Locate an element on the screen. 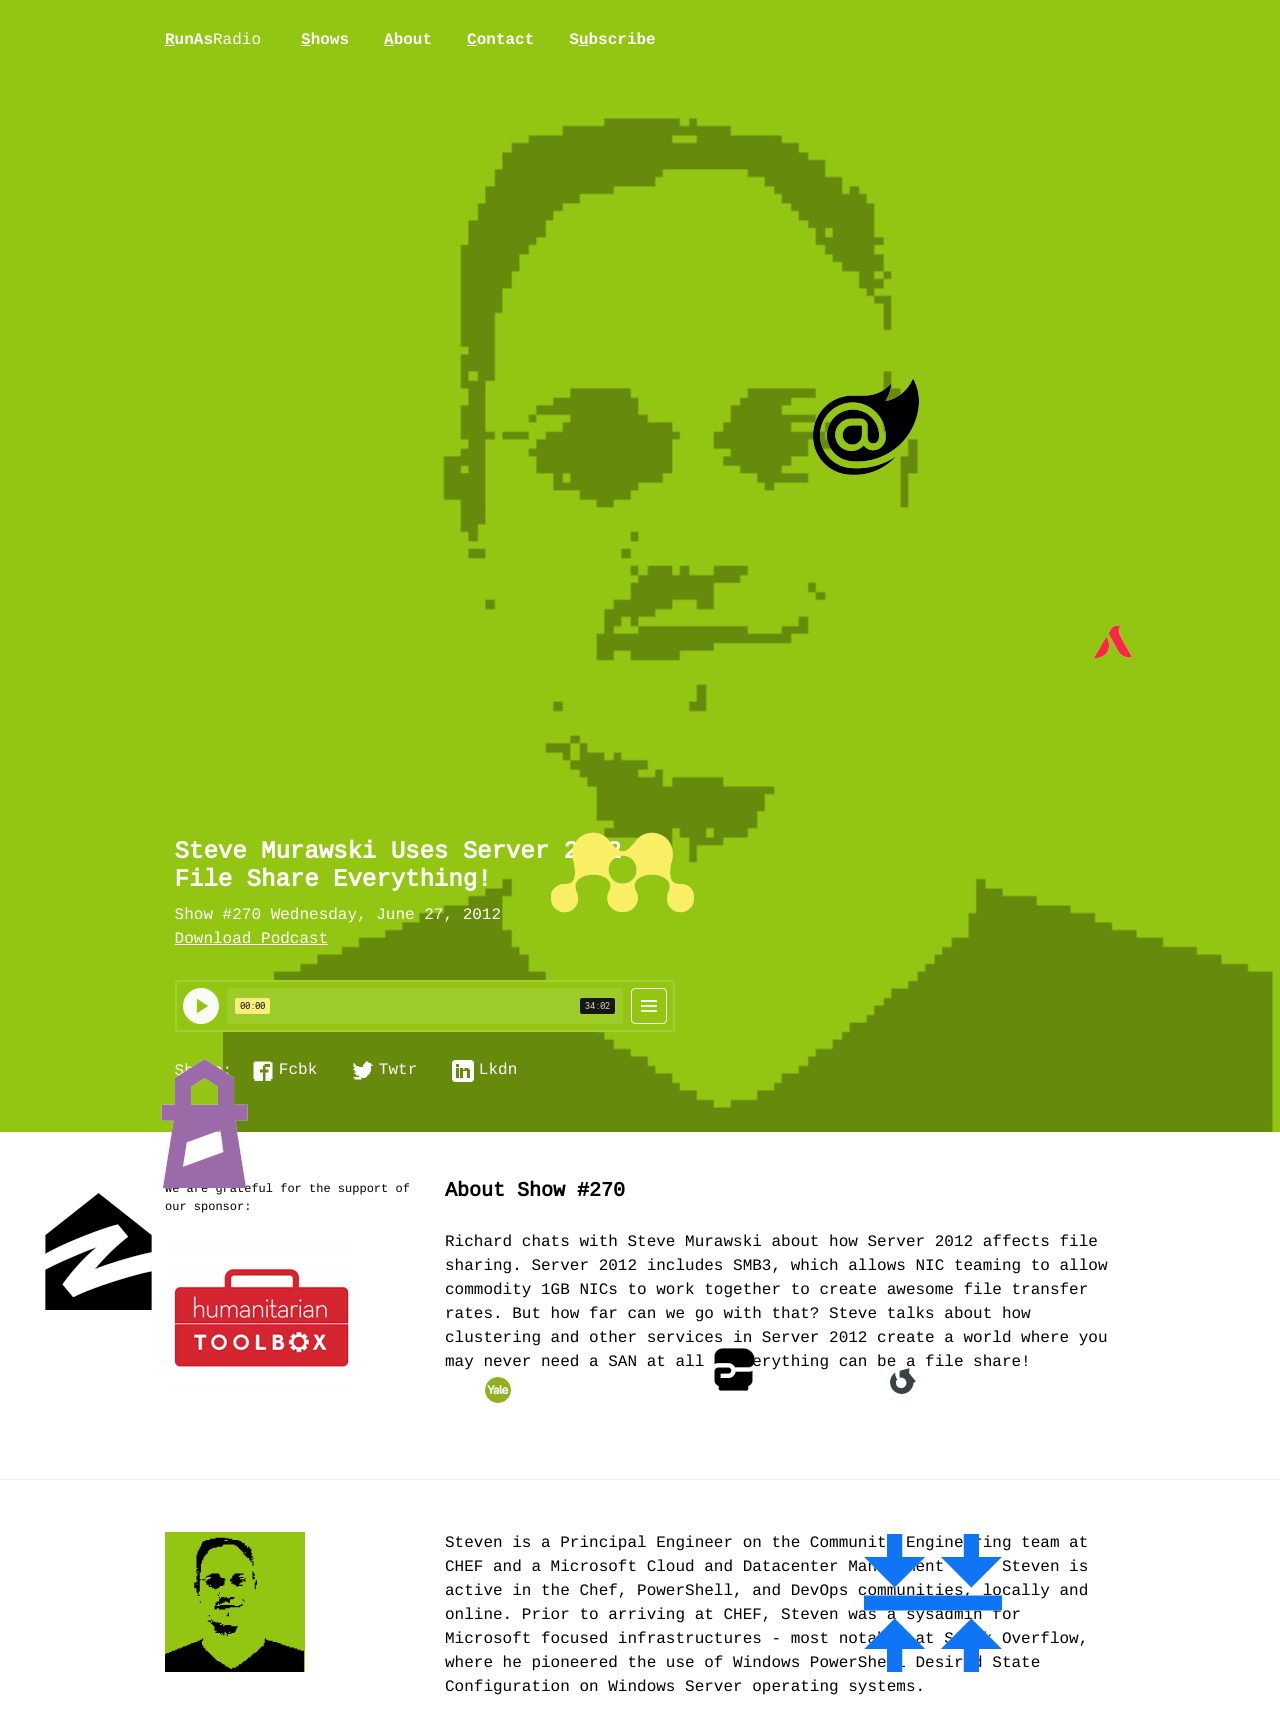  Google Lighthouse performance testing tool is located at coordinates (204, 1123).